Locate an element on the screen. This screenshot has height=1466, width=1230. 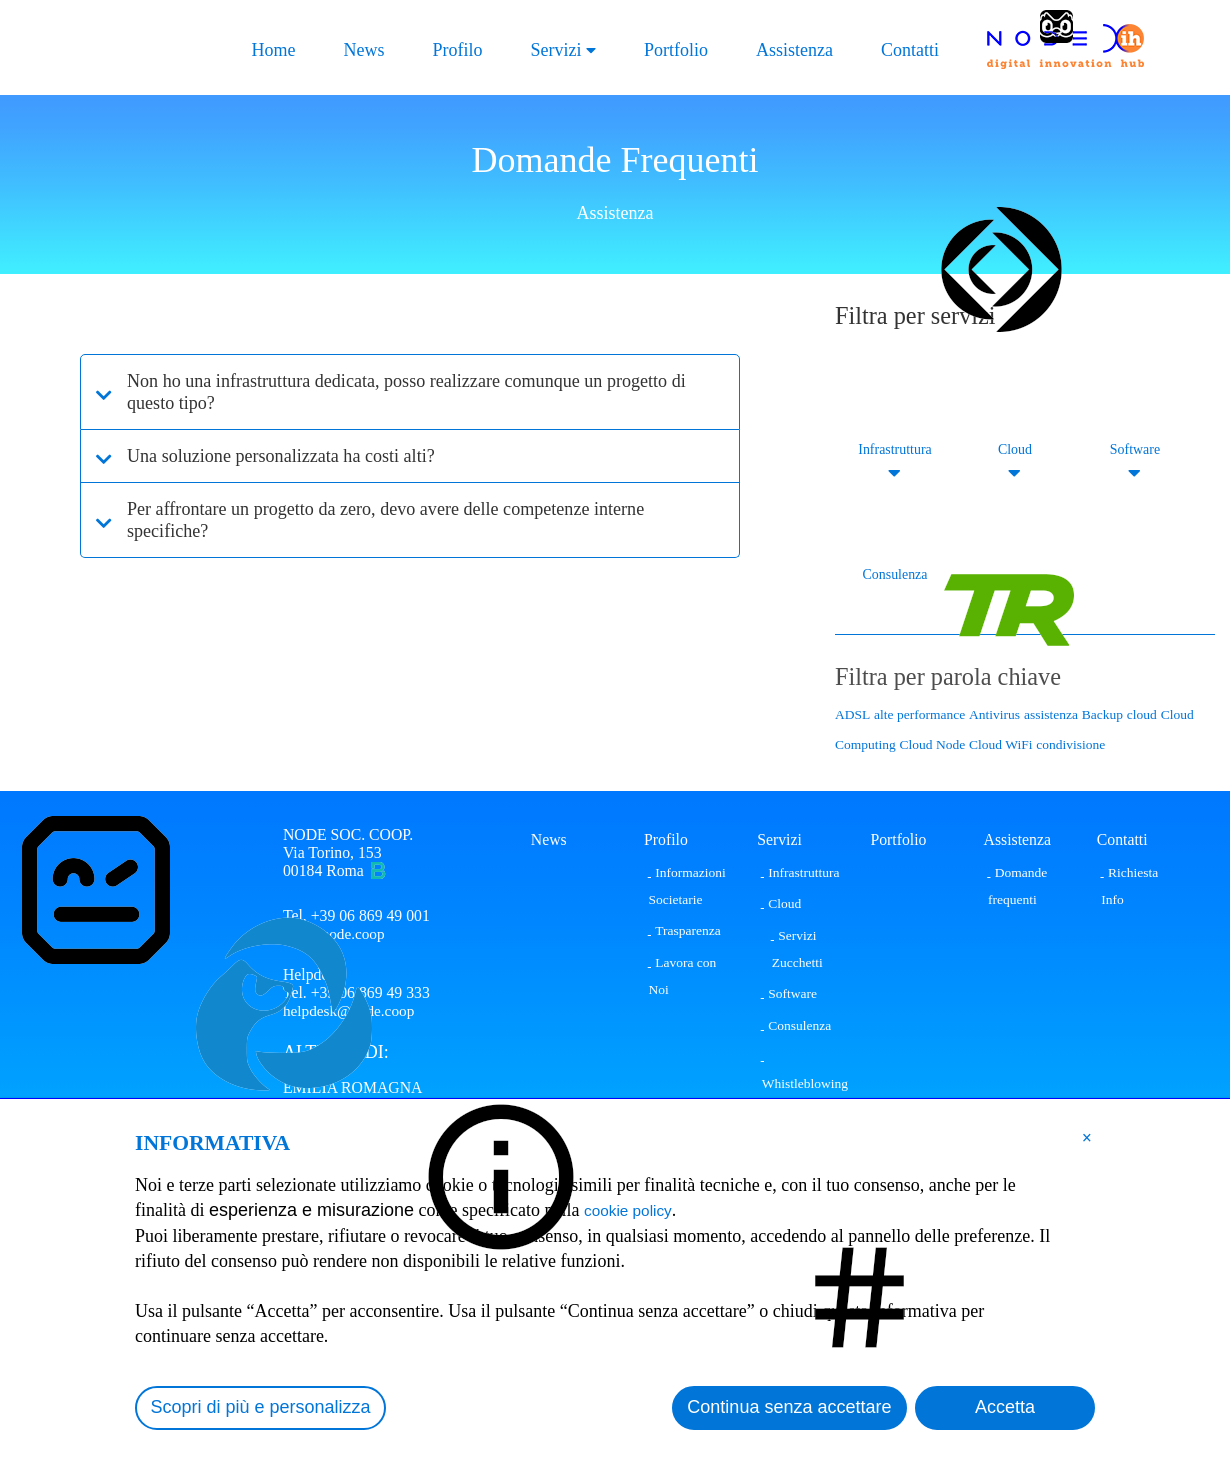
open the TrainerRoad cycling training app is located at coordinates (1009, 610).